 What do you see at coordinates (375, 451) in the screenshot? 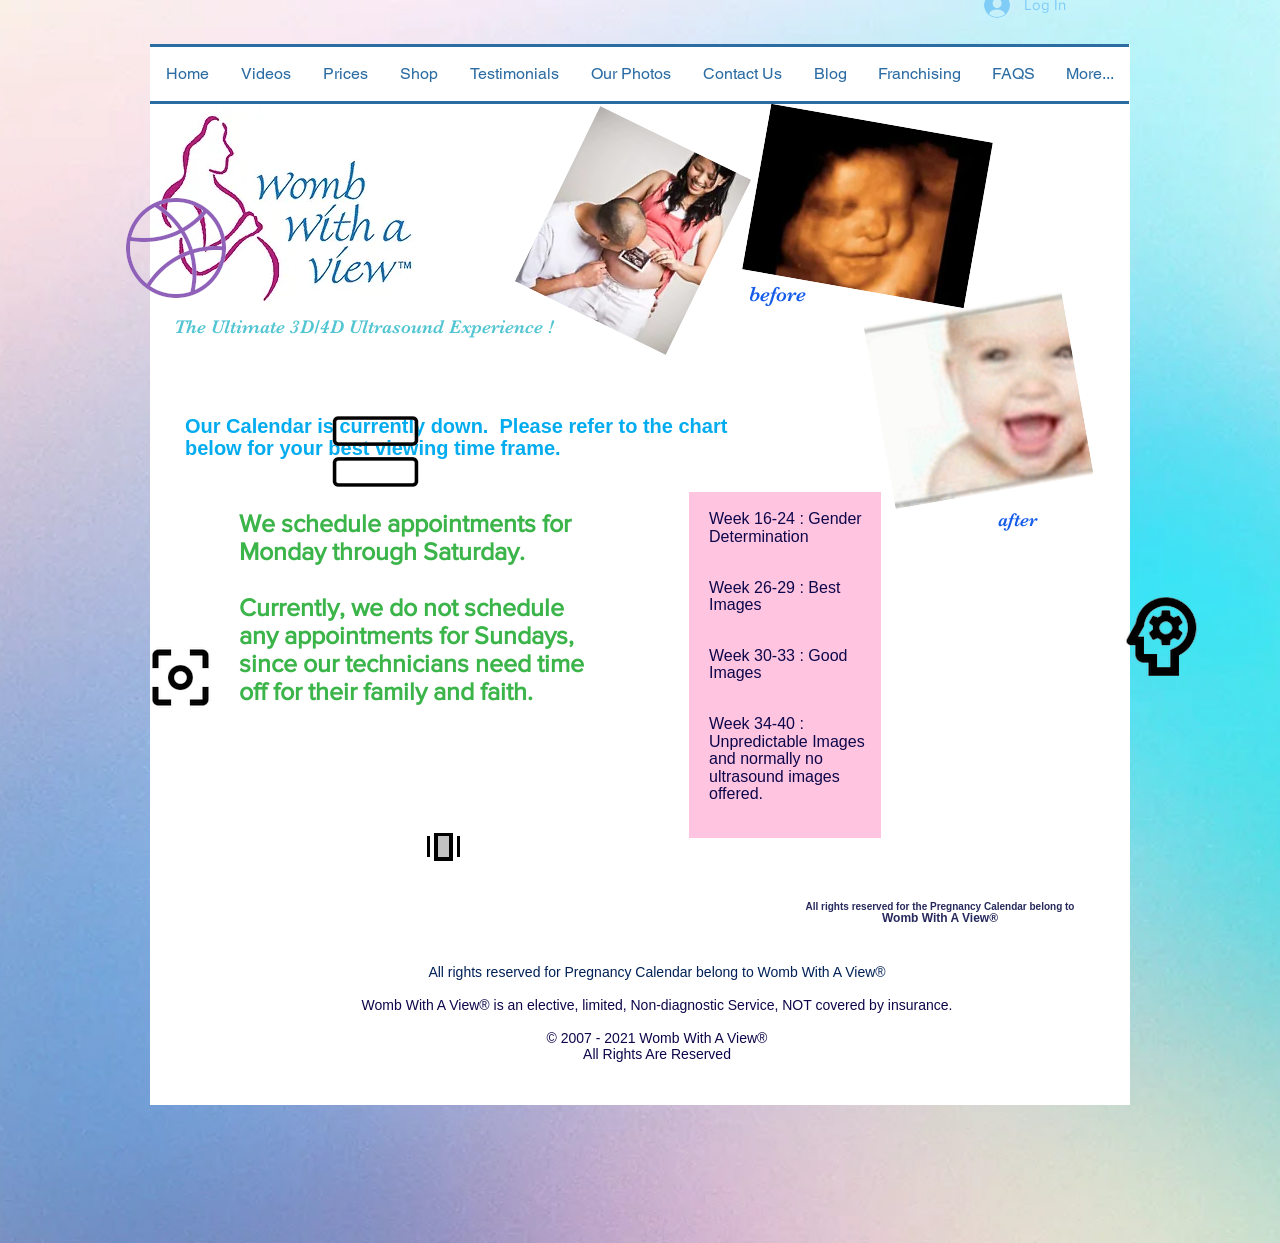
I see `switch to row layout view` at bounding box center [375, 451].